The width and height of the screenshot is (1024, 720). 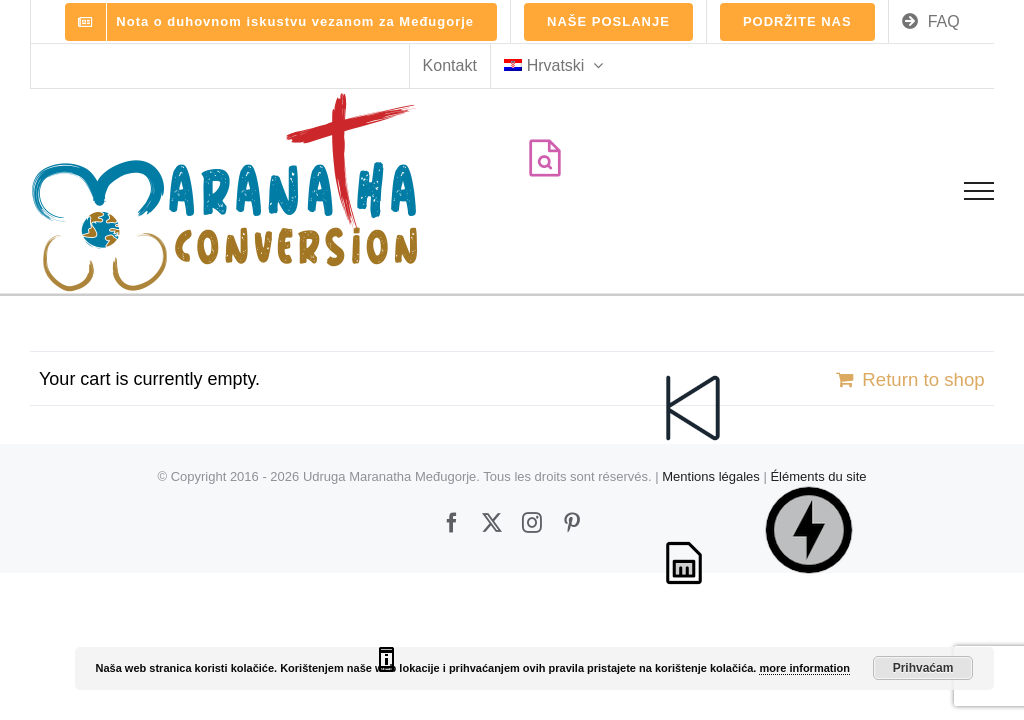 I want to click on view device information, so click(x=386, y=659).